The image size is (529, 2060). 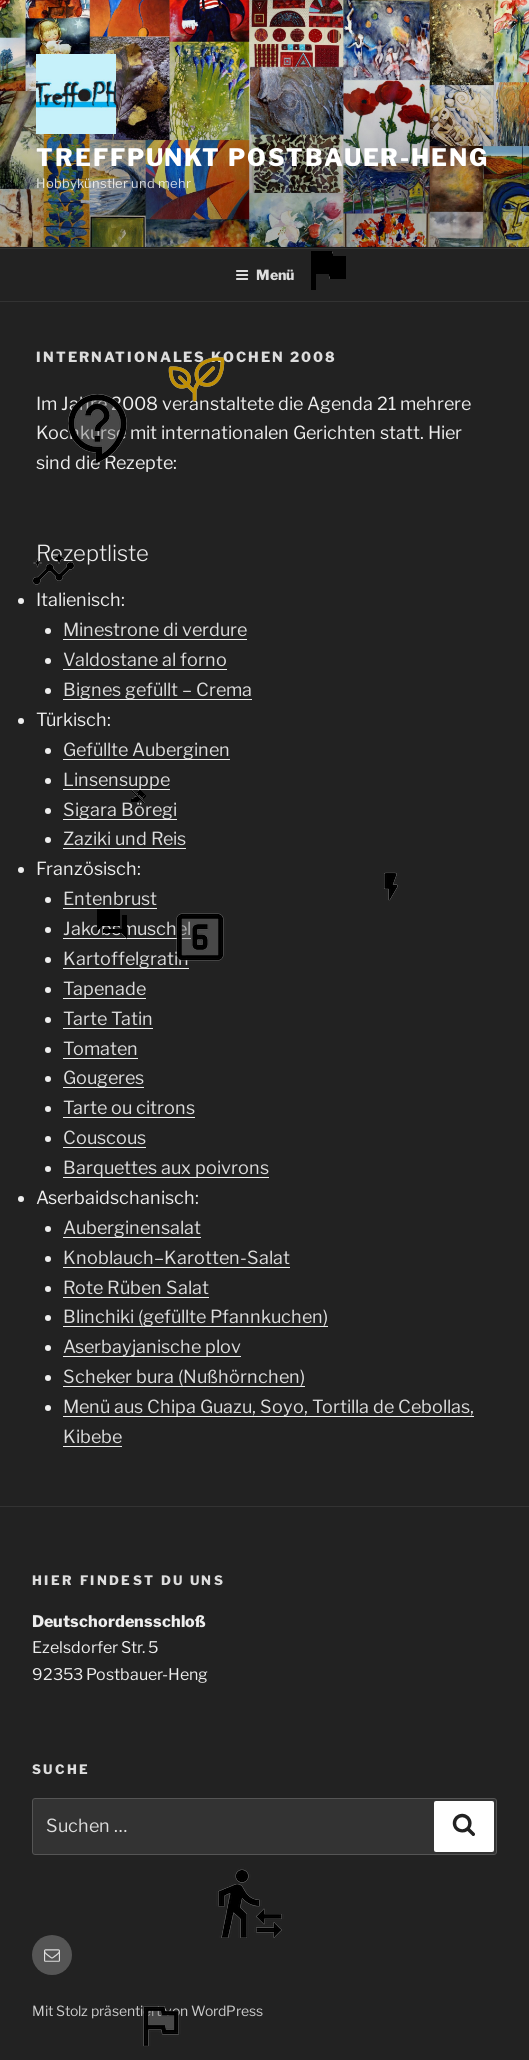 I want to click on view plant care or gardening features, so click(x=196, y=377).